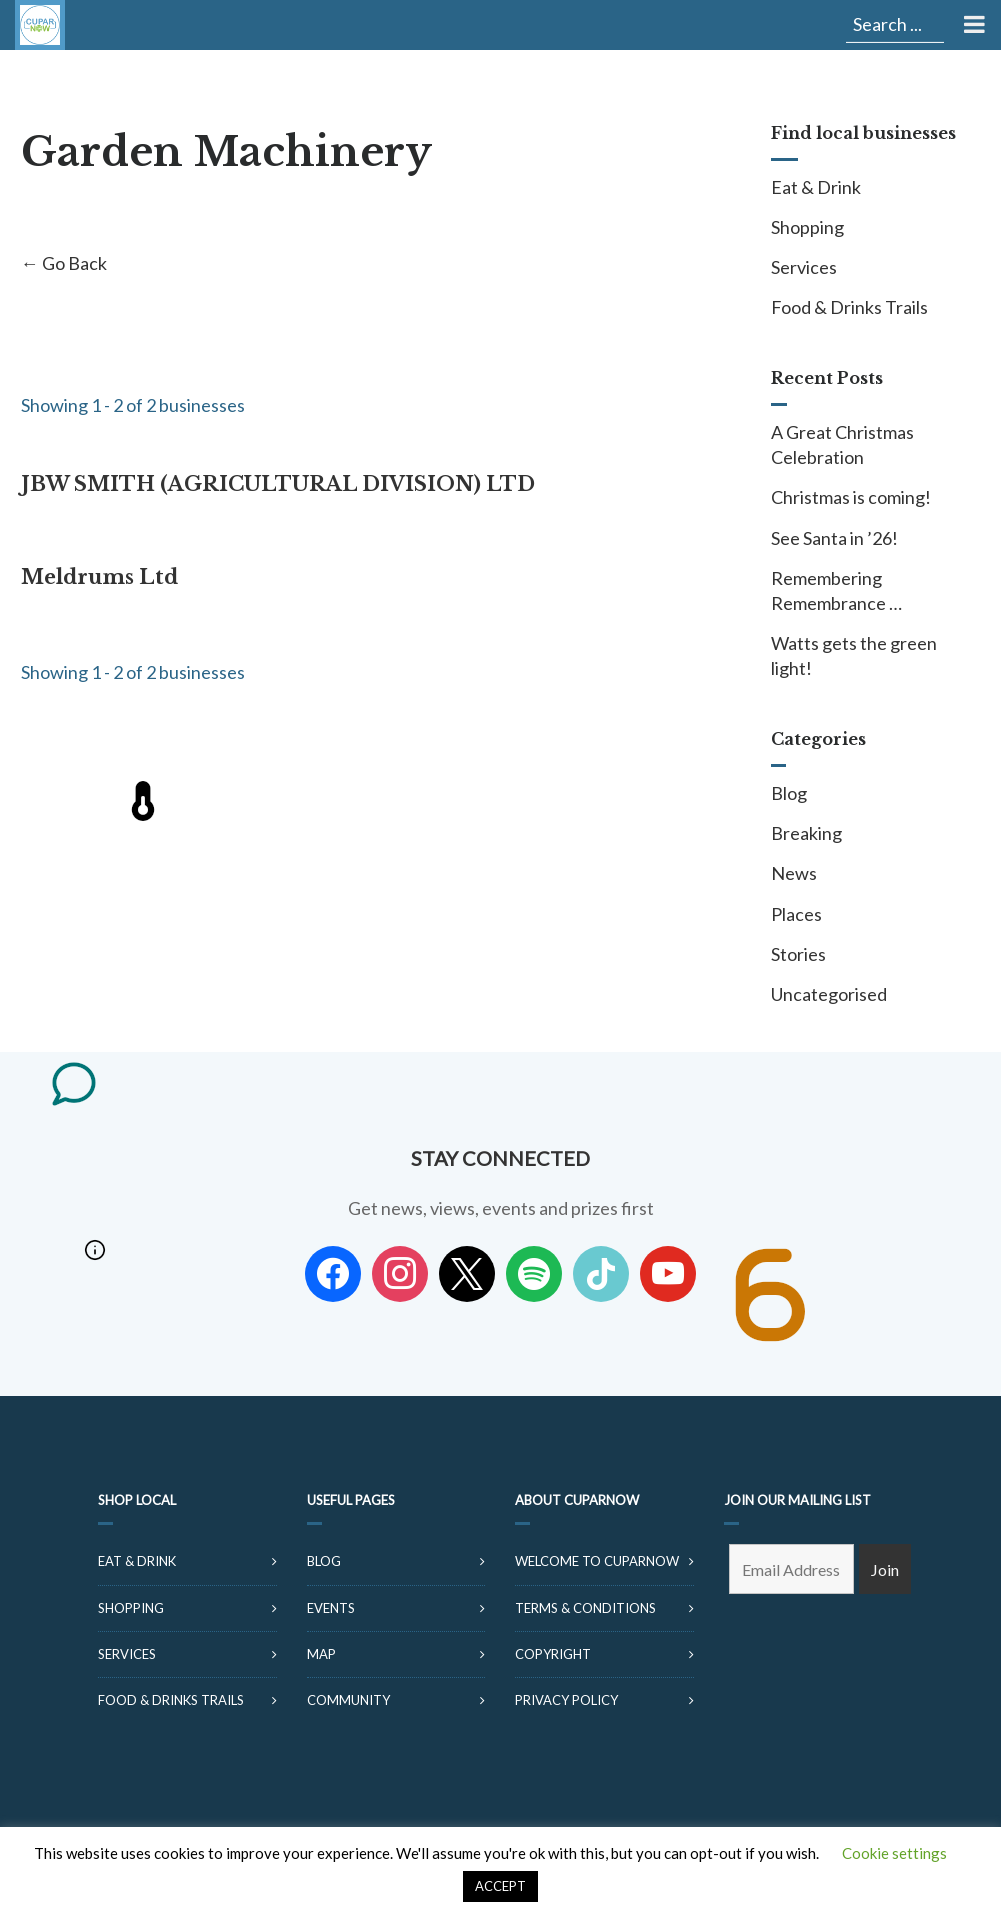 The width and height of the screenshot is (1001, 1919). I want to click on open comments section, so click(74, 1084).